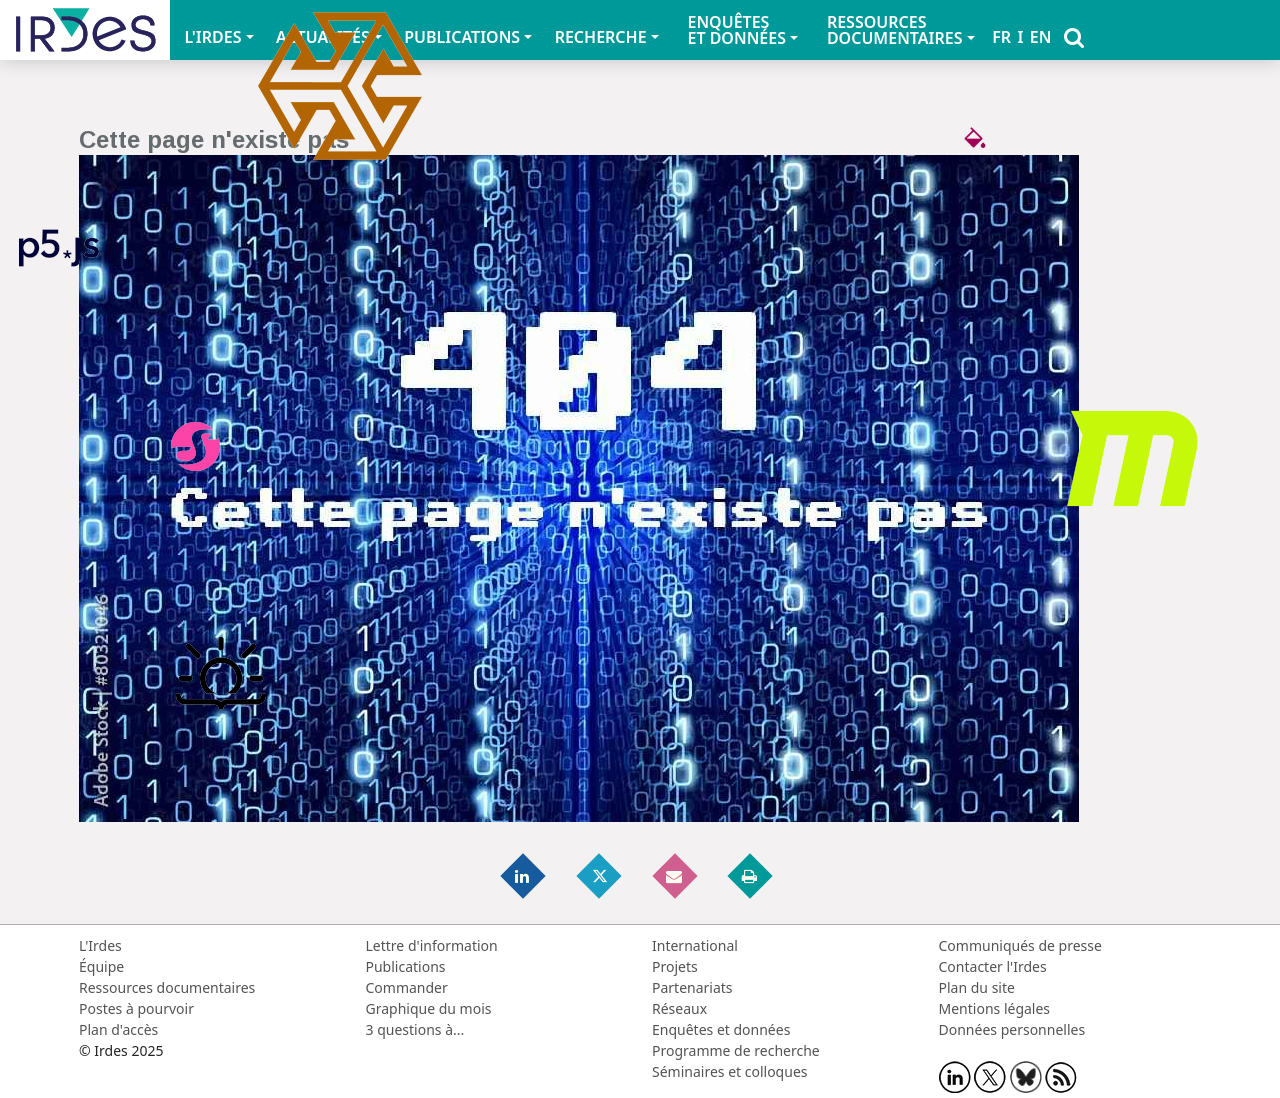 The image size is (1280, 1098). What do you see at coordinates (340, 86) in the screenshot?
I see `open the sidequest app for vr game sideloading` at bounding box center [340, 86].